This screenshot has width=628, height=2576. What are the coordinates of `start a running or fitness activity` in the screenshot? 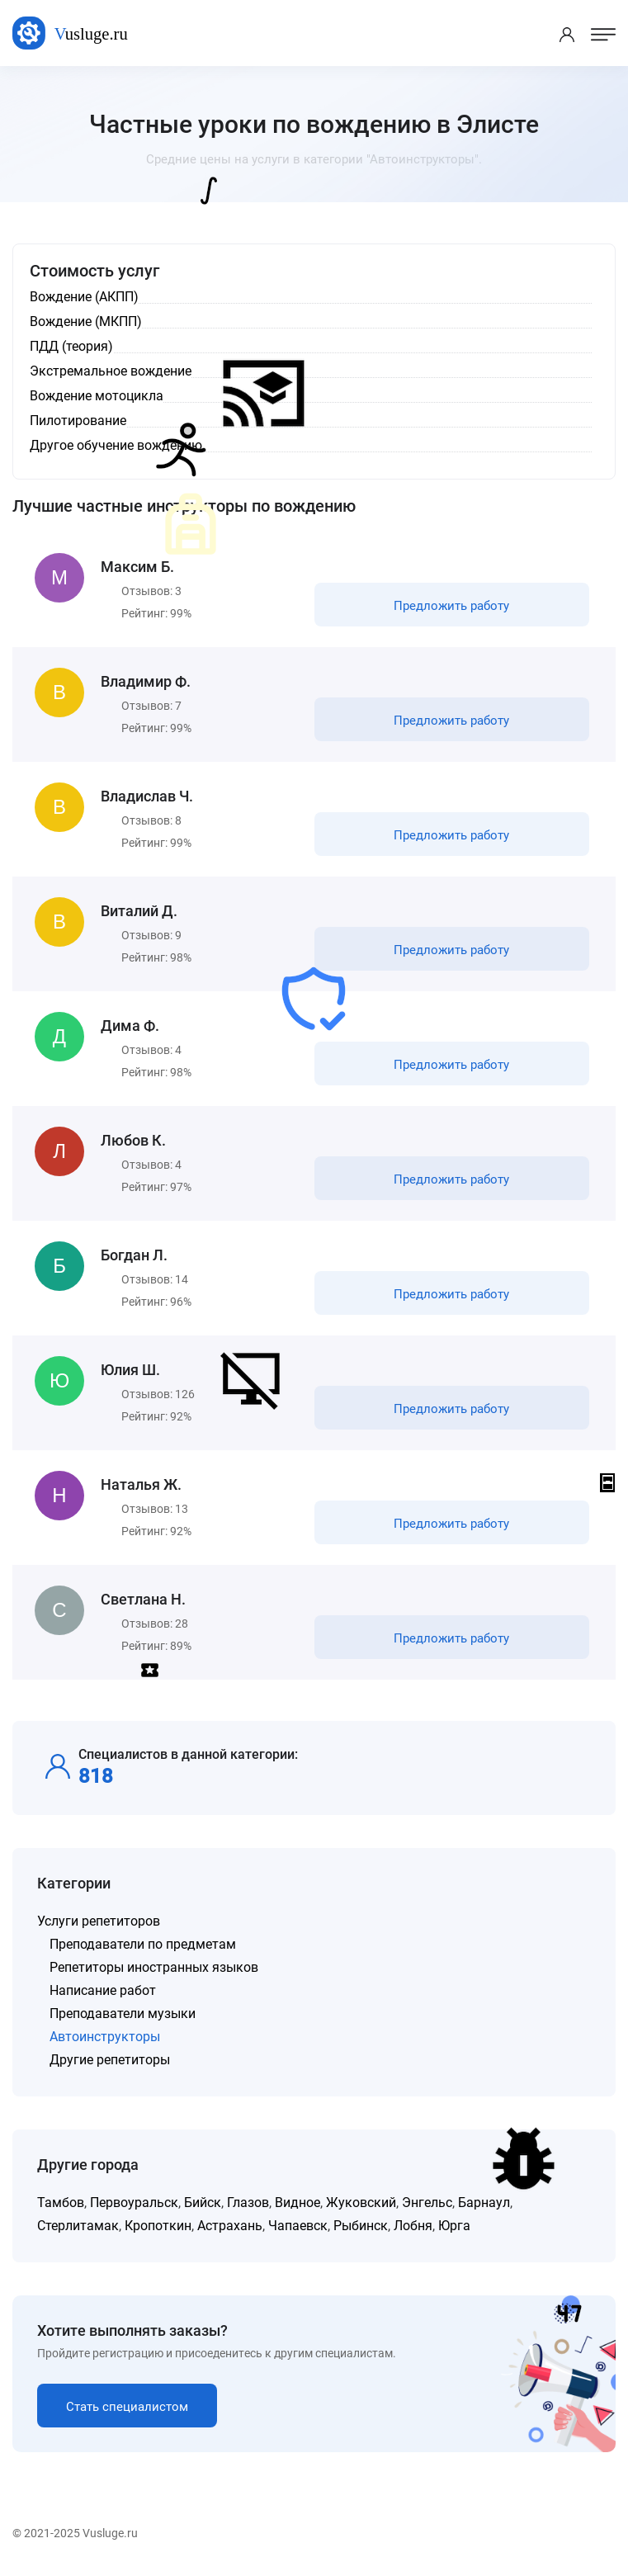 It's located at (182, 448).